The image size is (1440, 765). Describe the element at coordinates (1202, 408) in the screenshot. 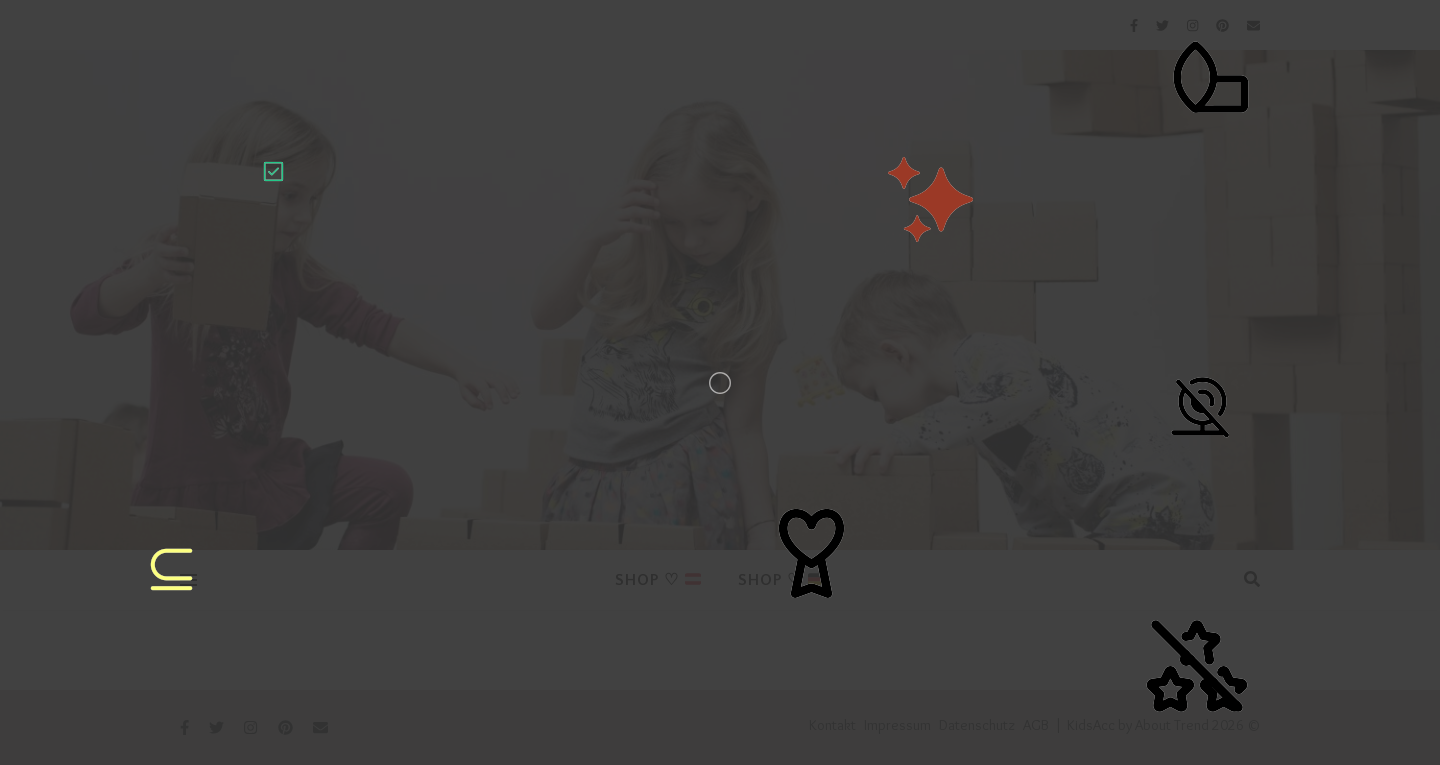

I see `webcam is disabled or turned off` at that location.